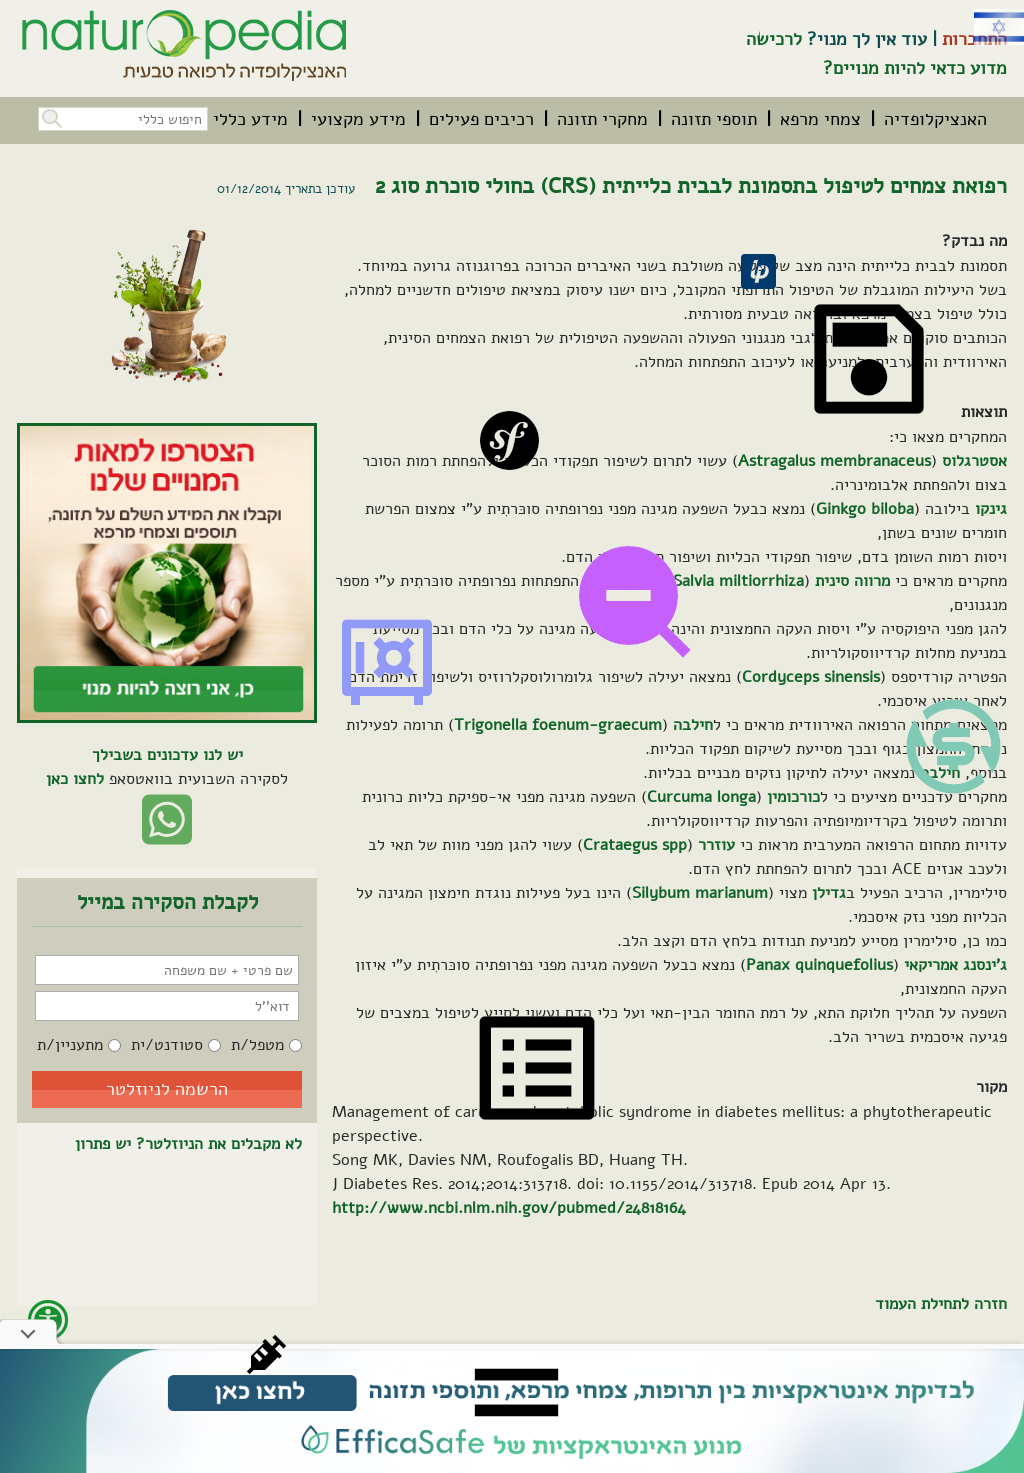 Image resolution: width=1024 pixels, height=1473 pixels. Describe the element at coordinates (869, 359) in the screenshot. I see `save file or document` at that location.